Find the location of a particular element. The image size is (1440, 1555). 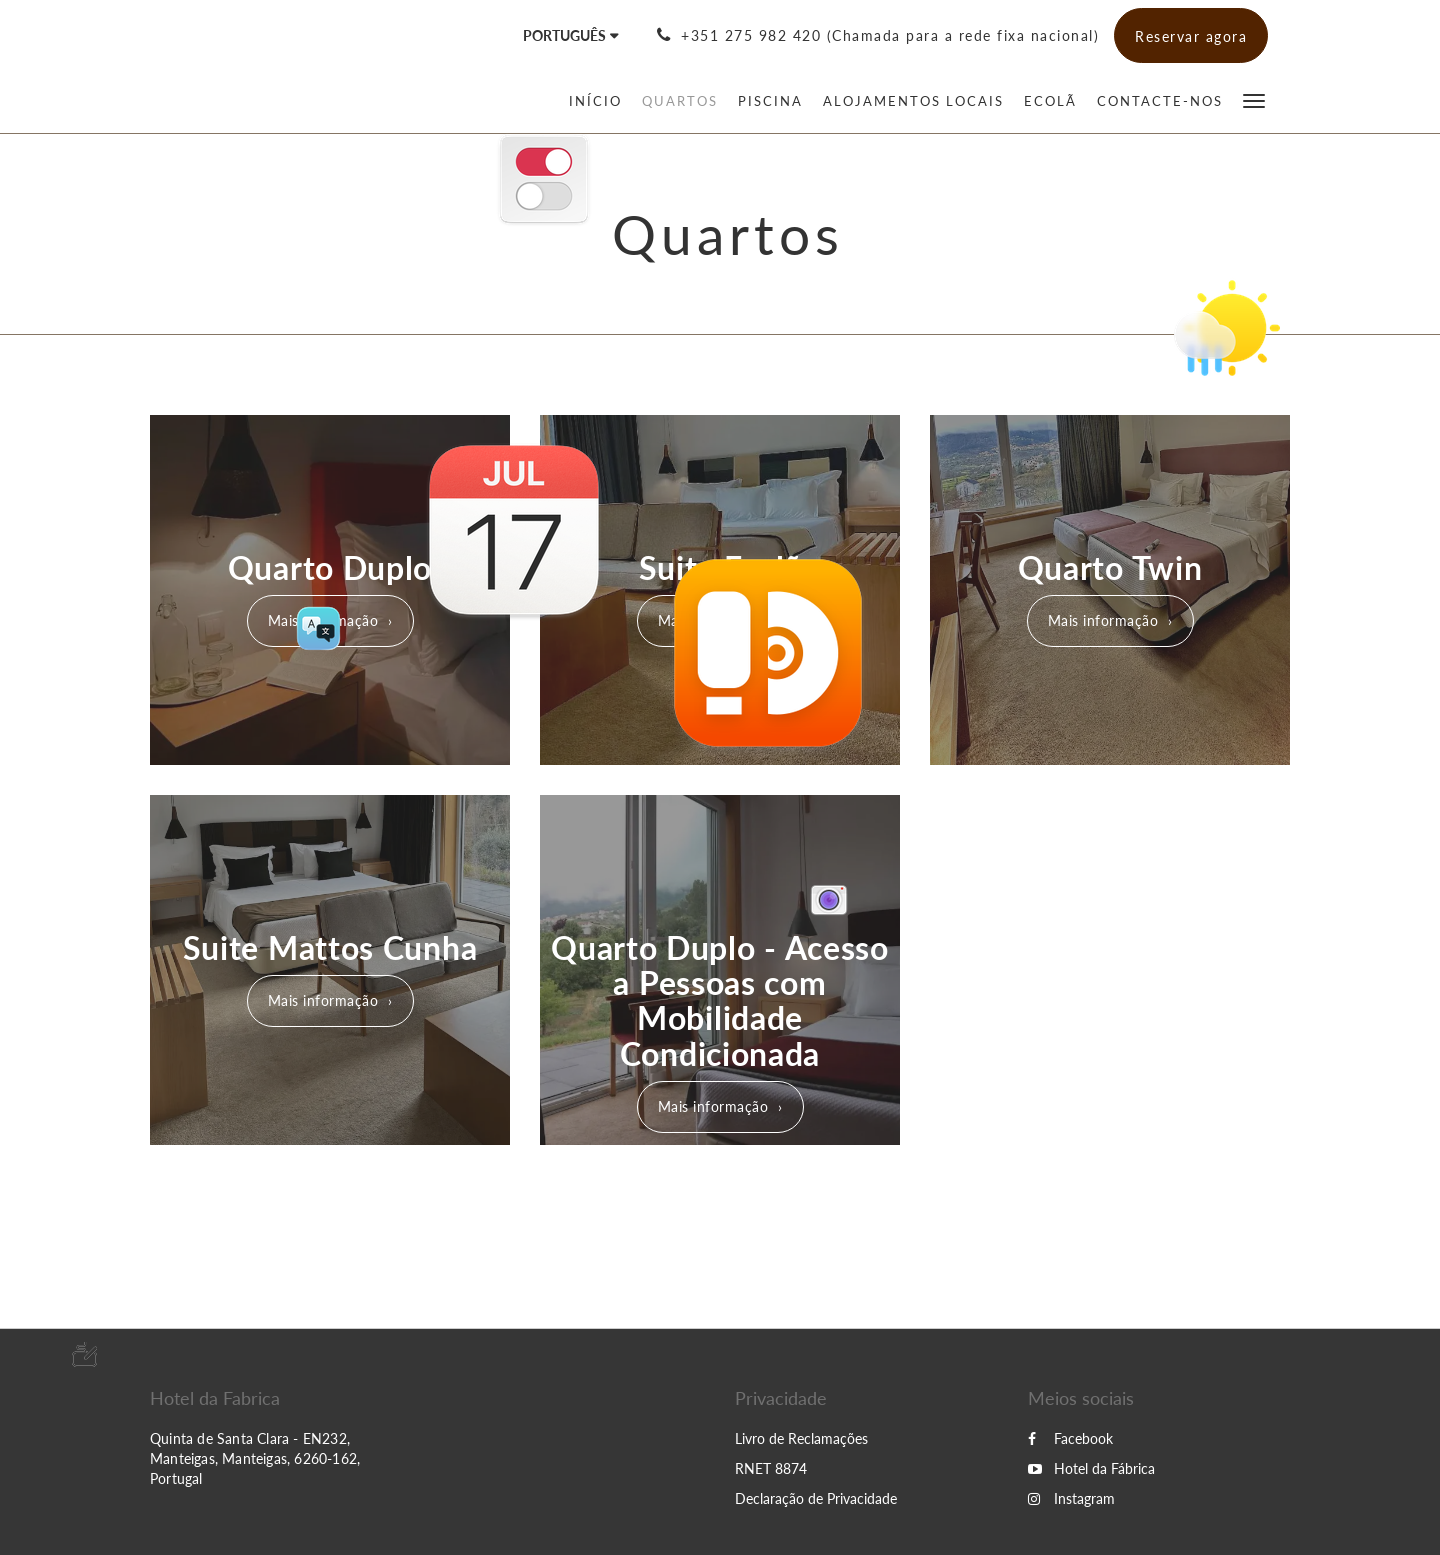

configure wacom tablet settings is located at coordinates (84, 1354).